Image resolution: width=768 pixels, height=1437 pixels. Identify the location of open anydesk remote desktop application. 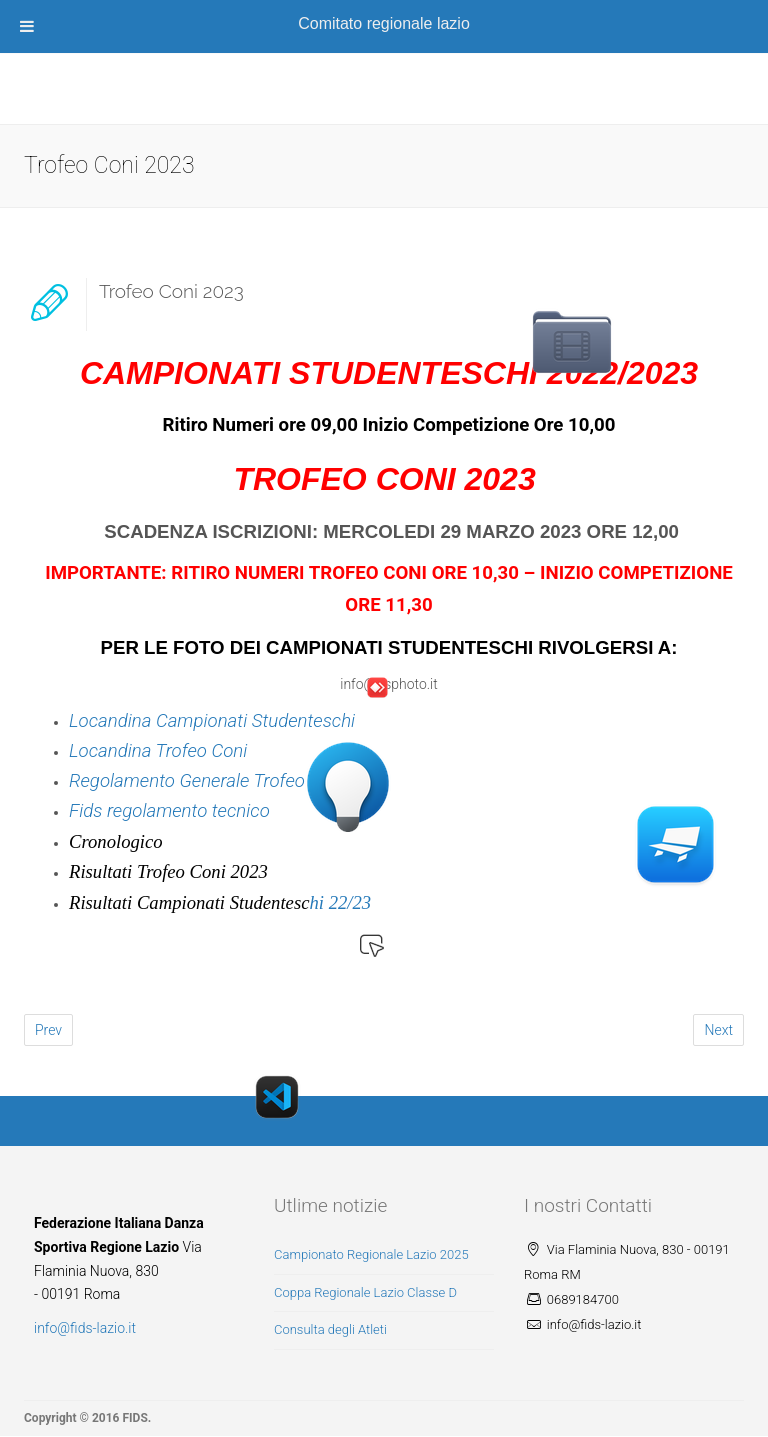
(377, 687).